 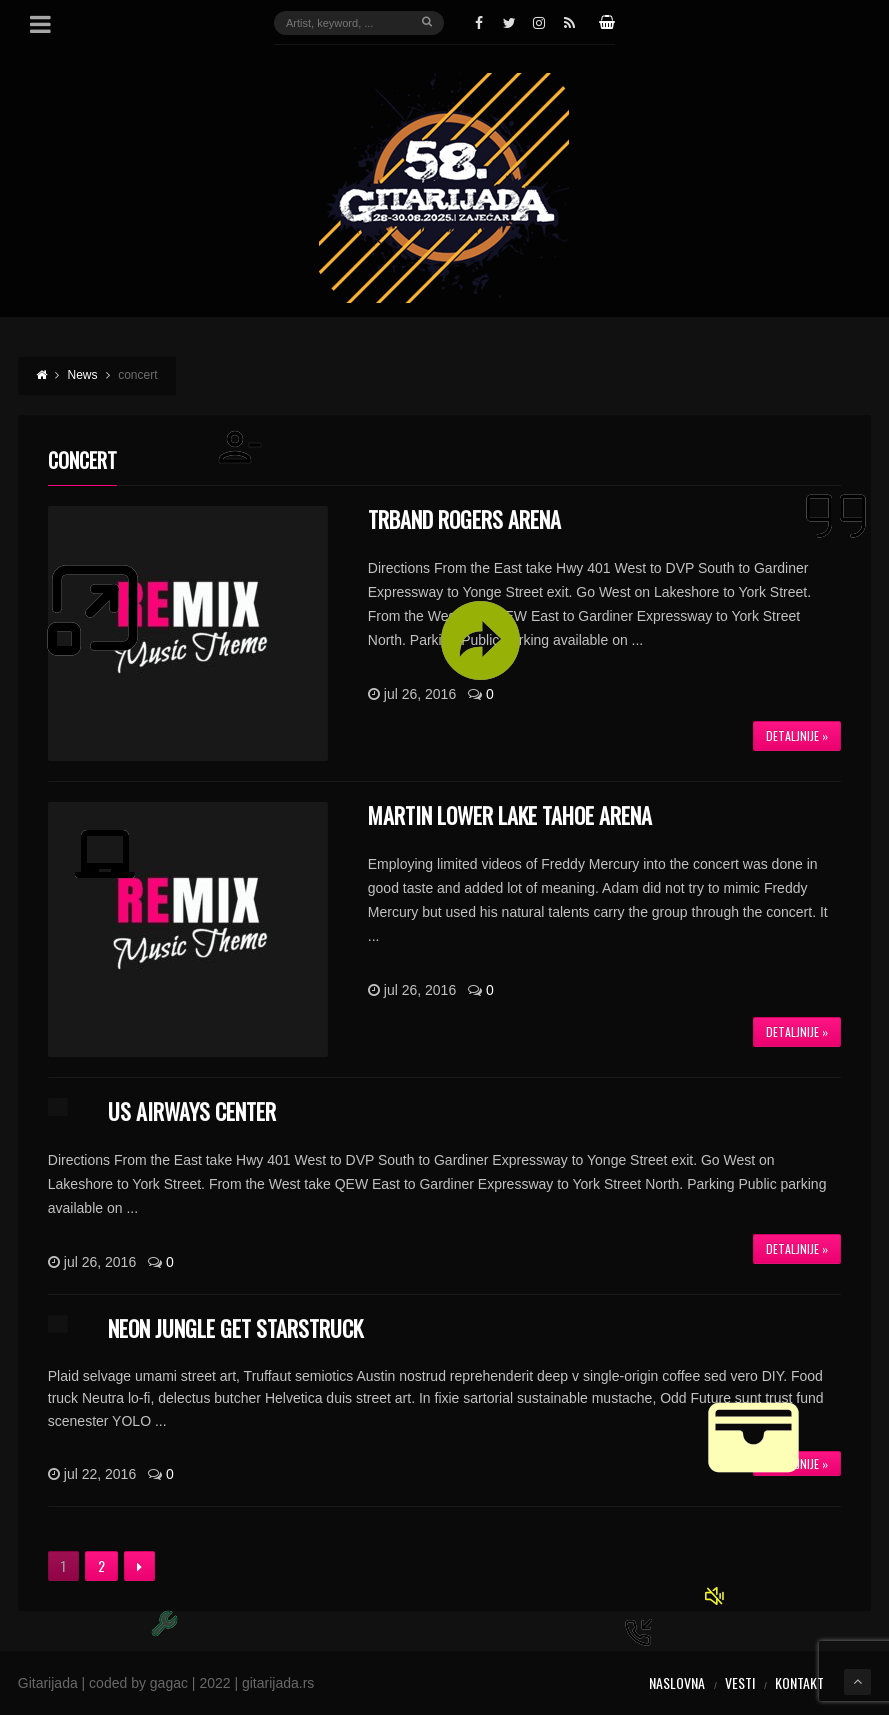 What do you see at coordinates (836, 515) in the screenshot?
I see `insert a block quote` at bounding box center [836, 515].